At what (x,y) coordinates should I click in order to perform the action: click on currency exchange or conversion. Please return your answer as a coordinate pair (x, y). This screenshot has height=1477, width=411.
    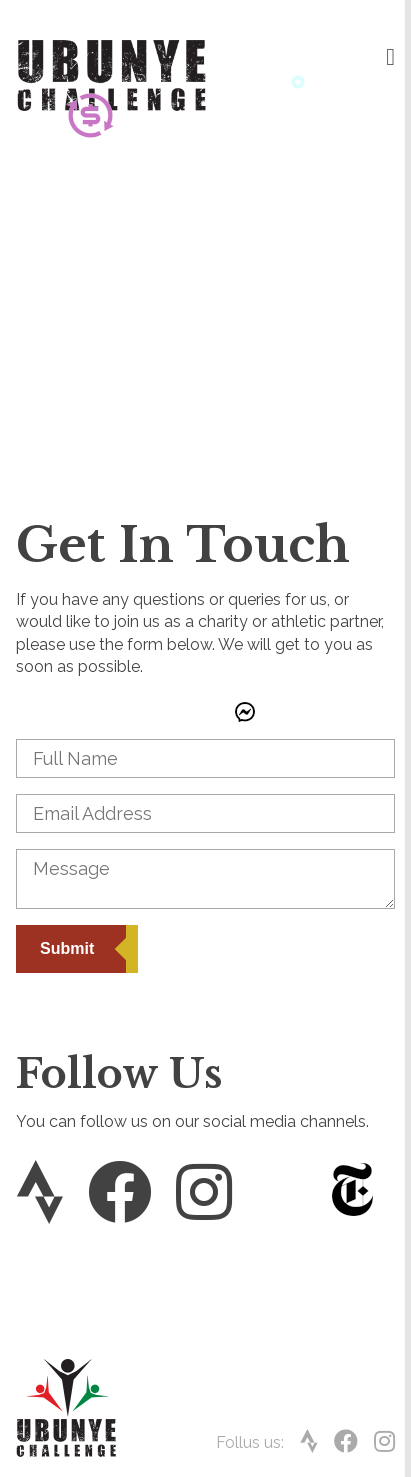
    Looking at the image, I should click on (90, 115).